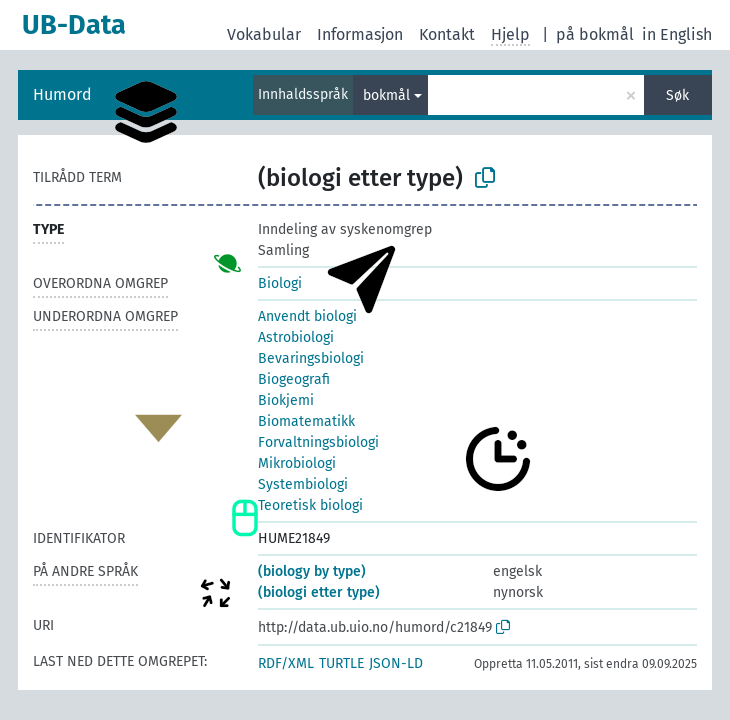 The height and width of the screenshot is (720, 730). Describe the element at coordinates (361, 279) in the screenshot. I see `send a message` at that location.